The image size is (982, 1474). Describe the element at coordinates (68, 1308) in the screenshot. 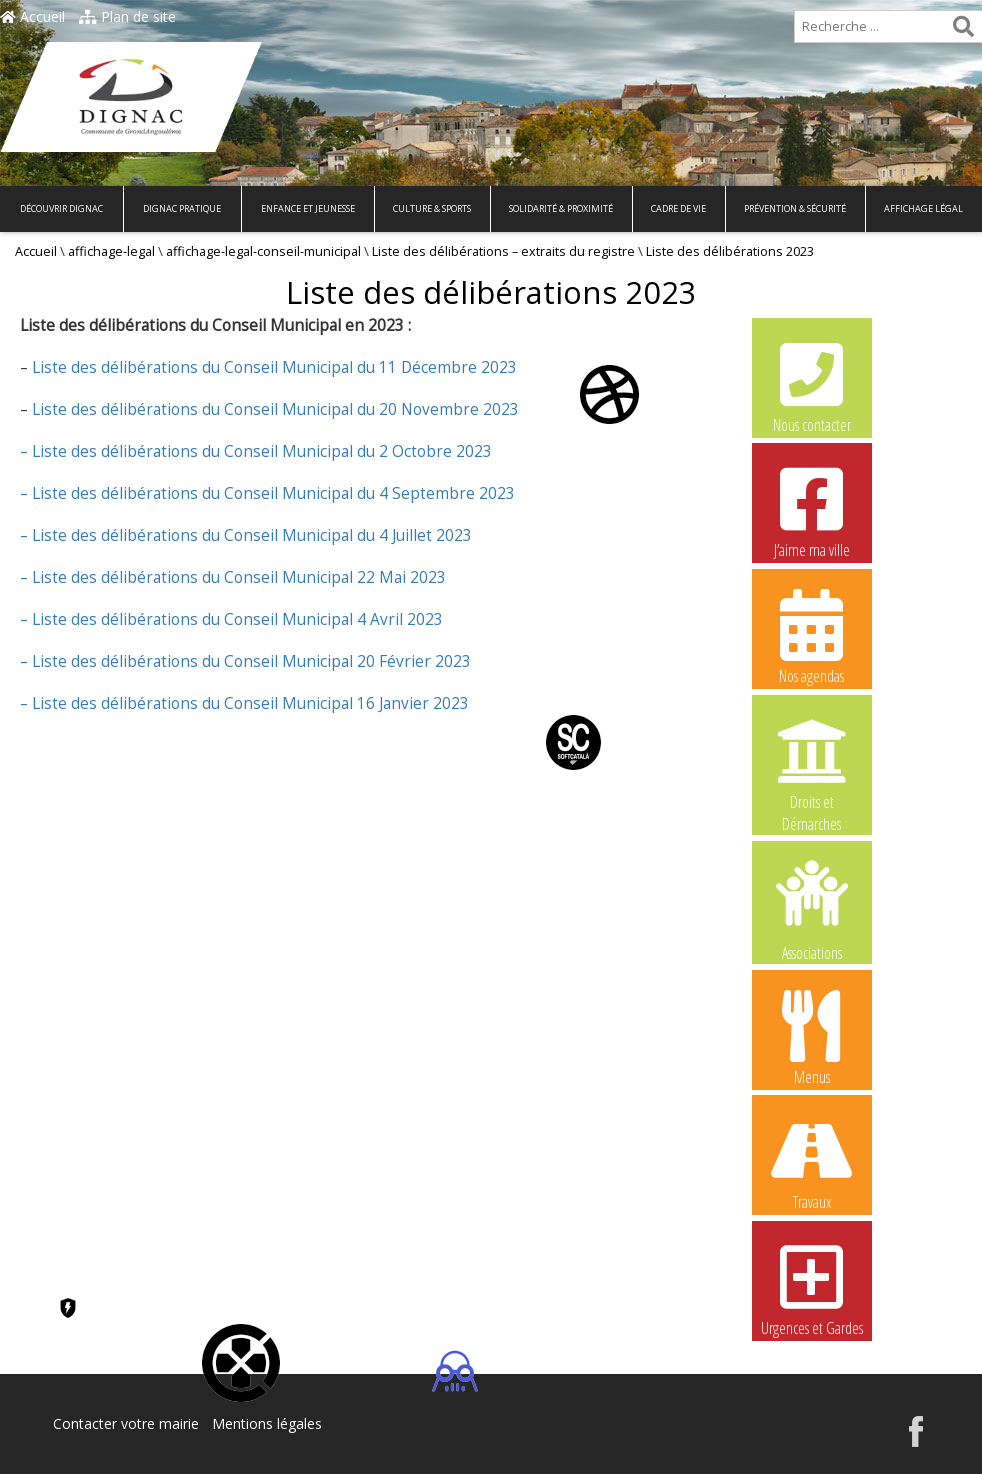

I see `socket security logo` at that location.